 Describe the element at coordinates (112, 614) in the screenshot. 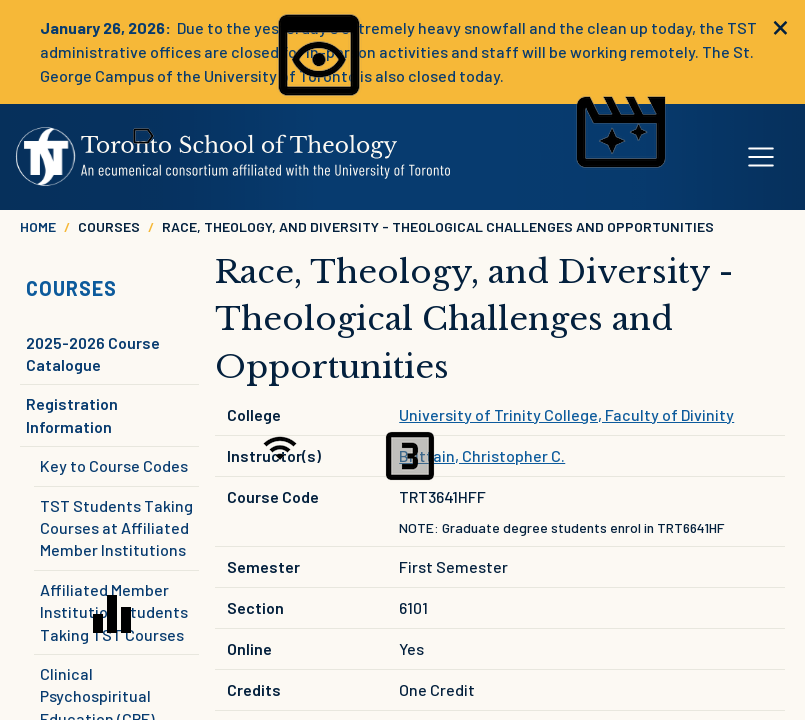

I see `adjust audio equalizer settings` at that location.